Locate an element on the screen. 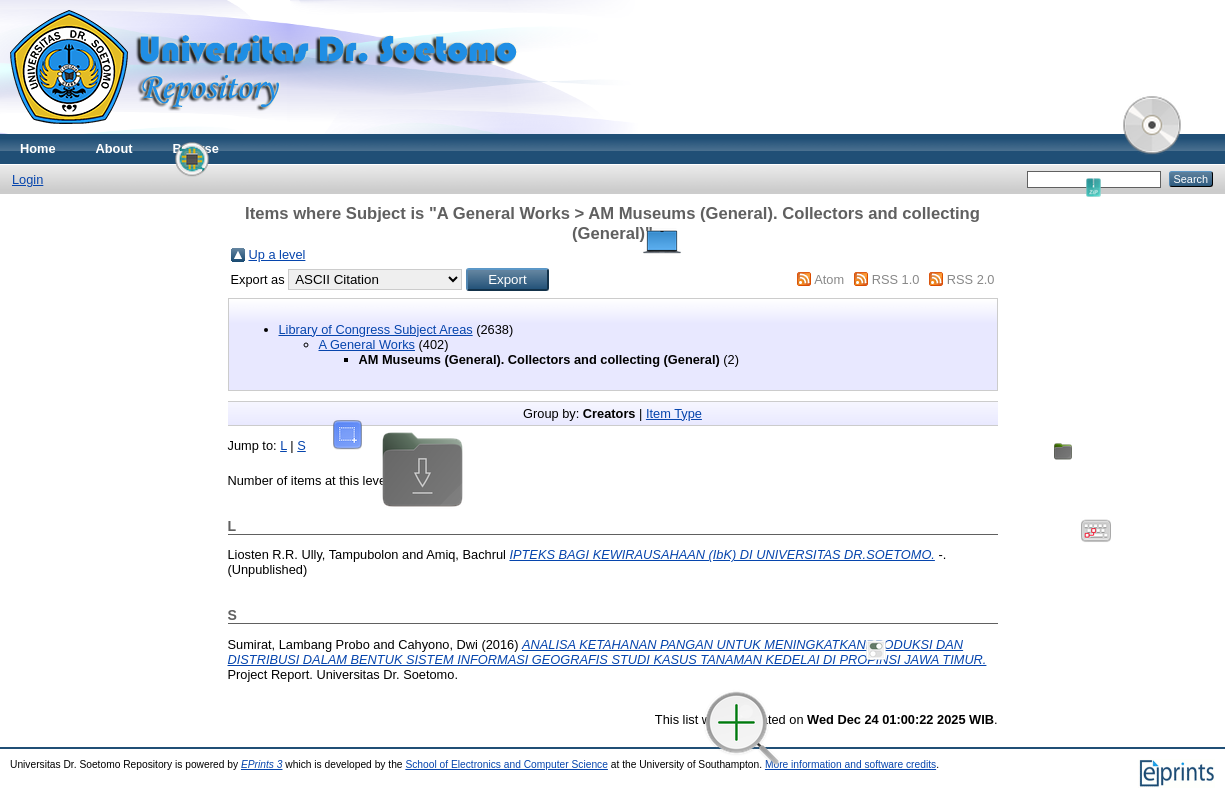 The image size is (1225, 790). macbook air 15-inch device icon is located at coordinates (662, 240).